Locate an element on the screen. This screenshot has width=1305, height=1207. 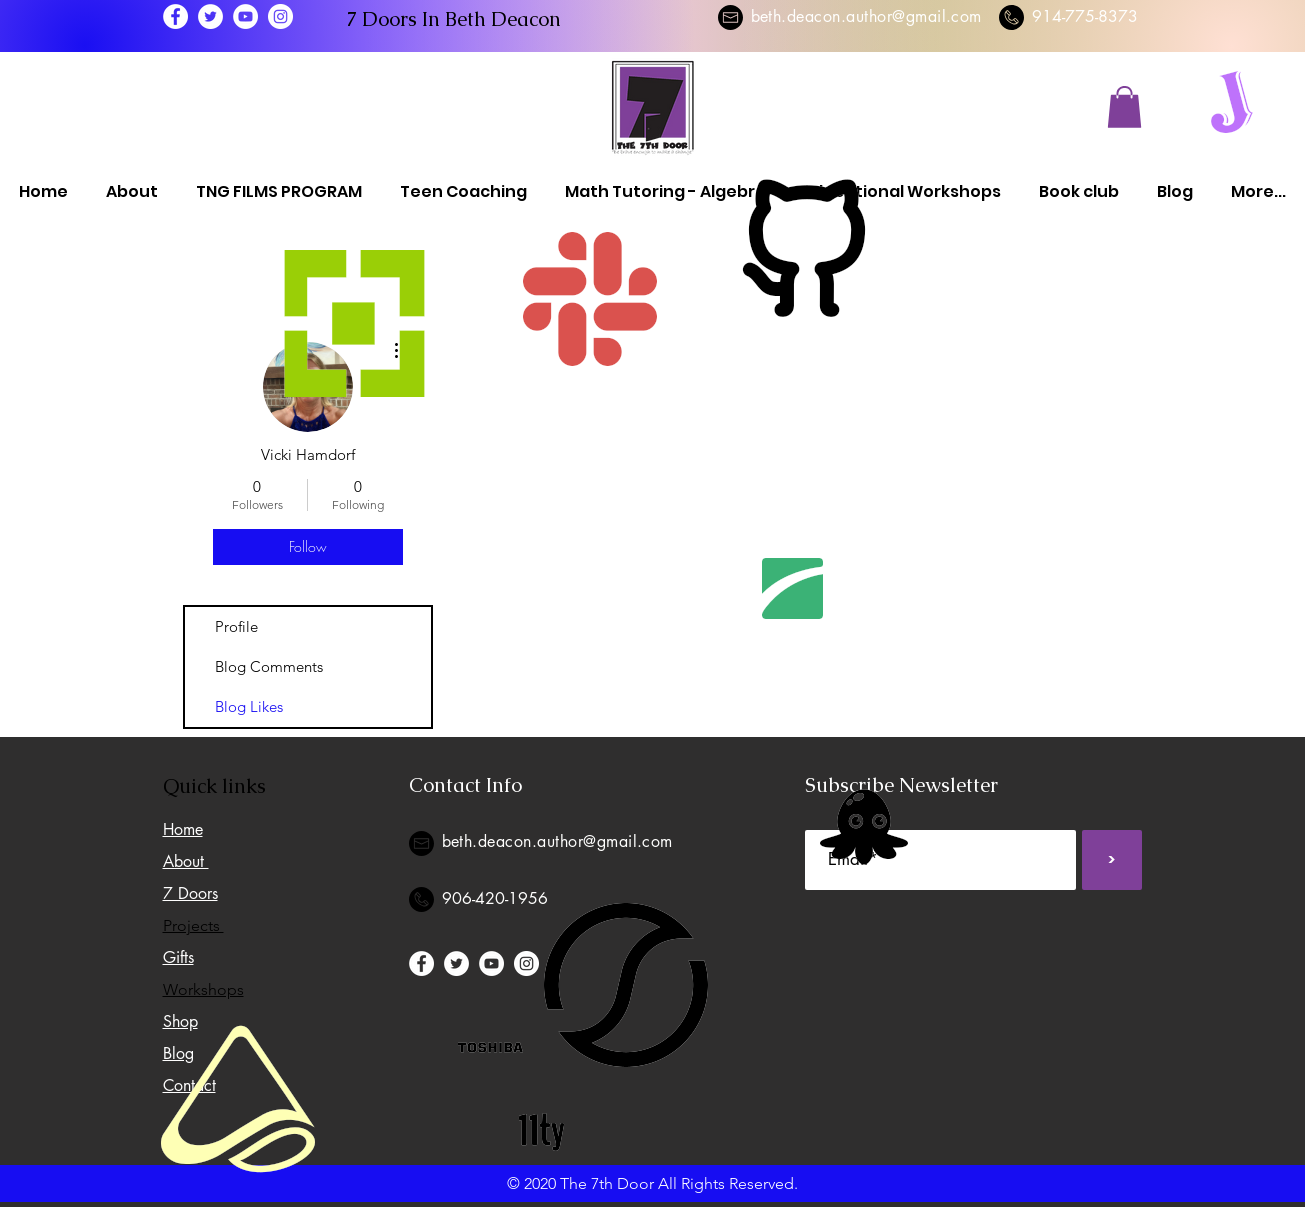
open HDFC Bank app is located at coordinates (354, 323).